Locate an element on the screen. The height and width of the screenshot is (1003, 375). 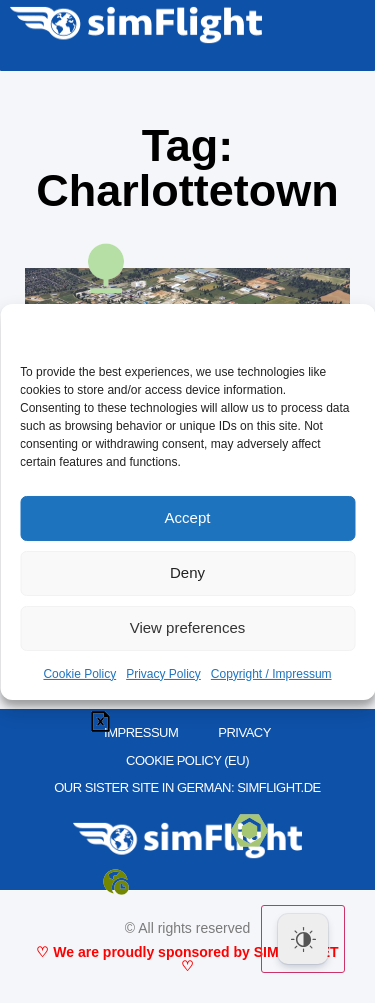
view or set time zone settings is located at coordinates (115, 881).